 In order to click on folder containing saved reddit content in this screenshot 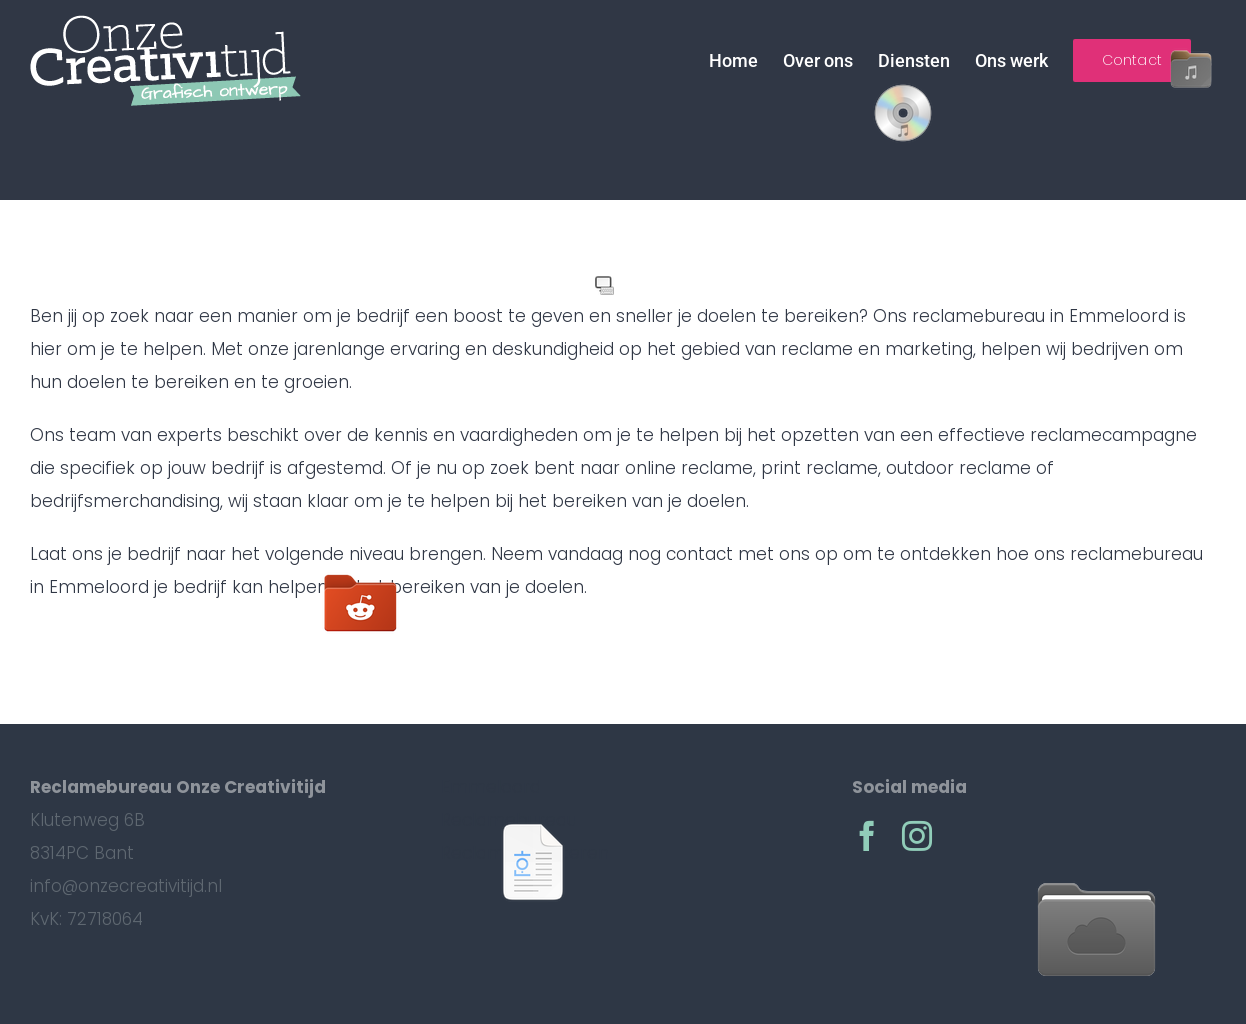, I will do `click(360, 605)`.